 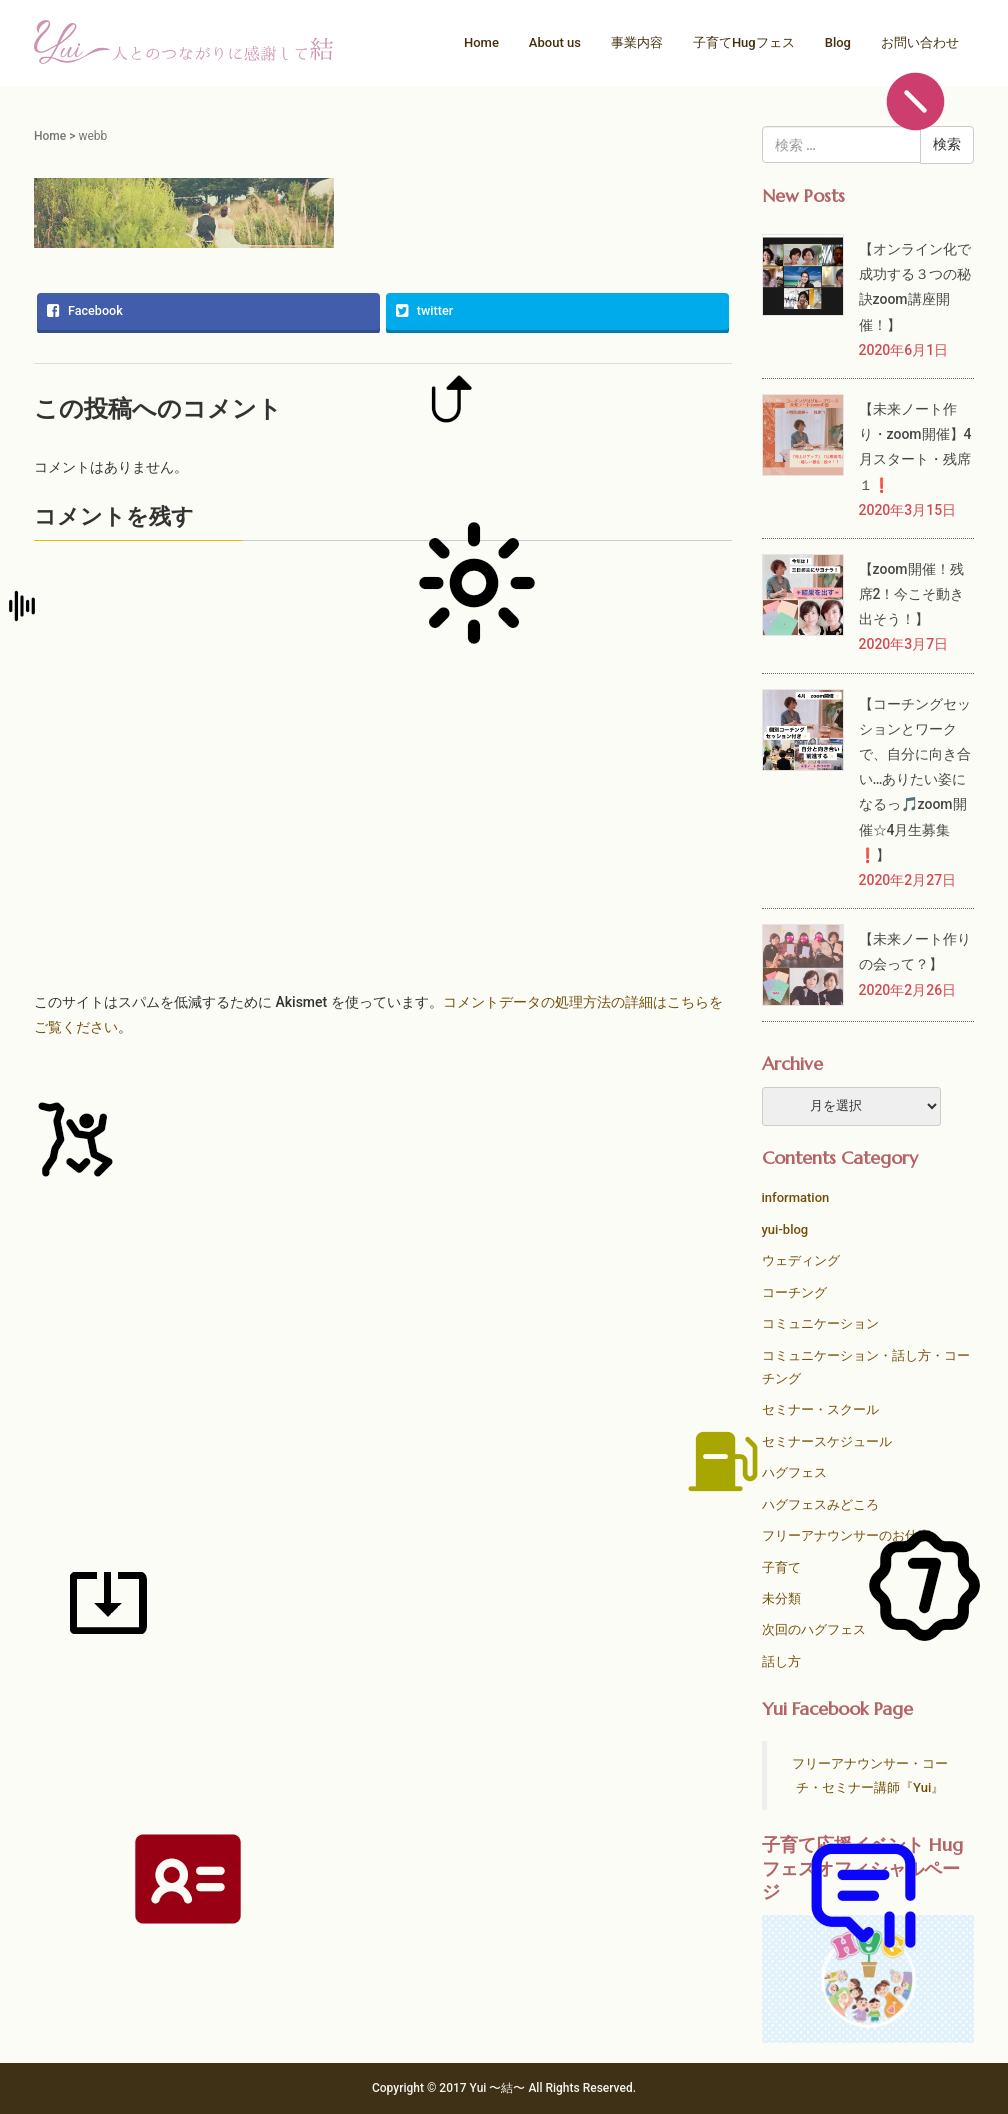 I want to click on view audio waveform or sound visualization, so click(x=22, y=606).